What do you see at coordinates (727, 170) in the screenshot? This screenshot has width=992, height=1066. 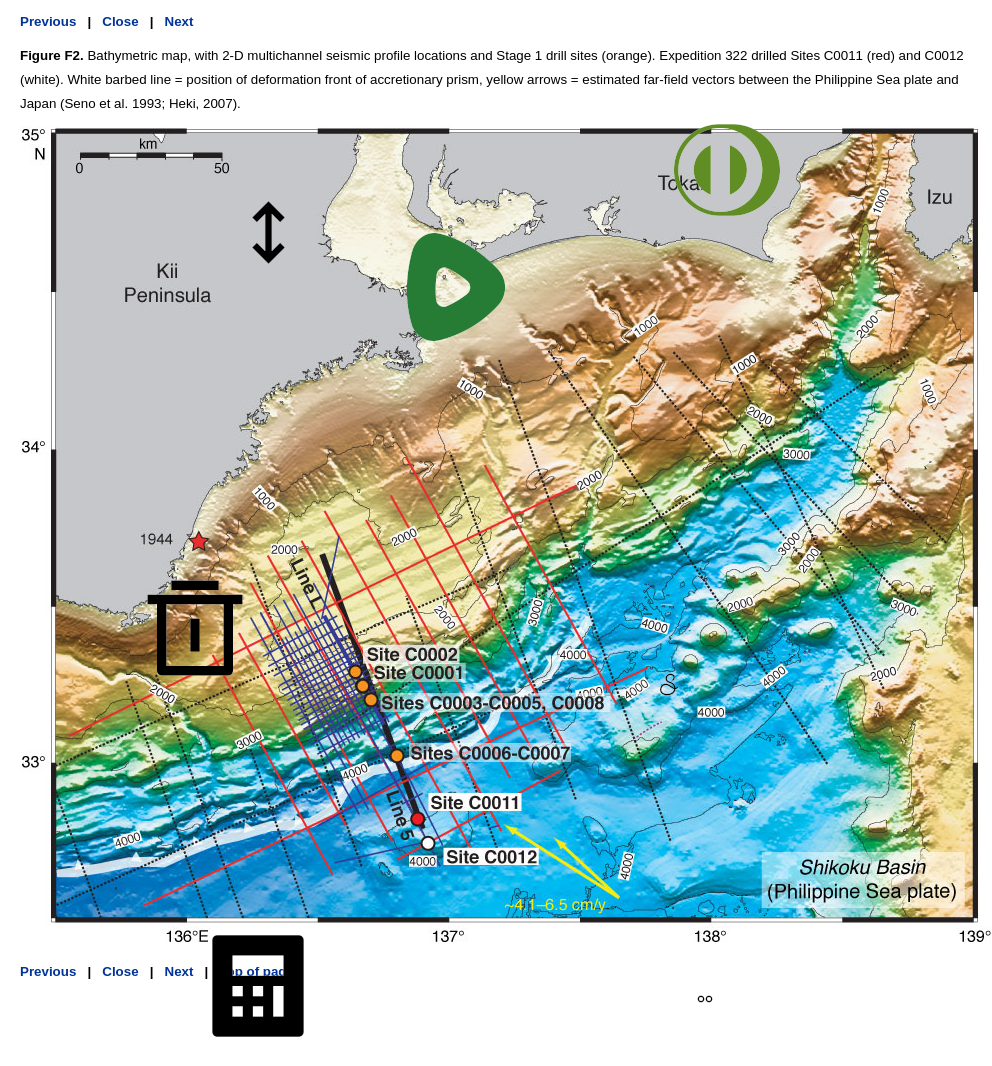 I see `pay with Diners Club credit card` at bounding box center [727, 170].